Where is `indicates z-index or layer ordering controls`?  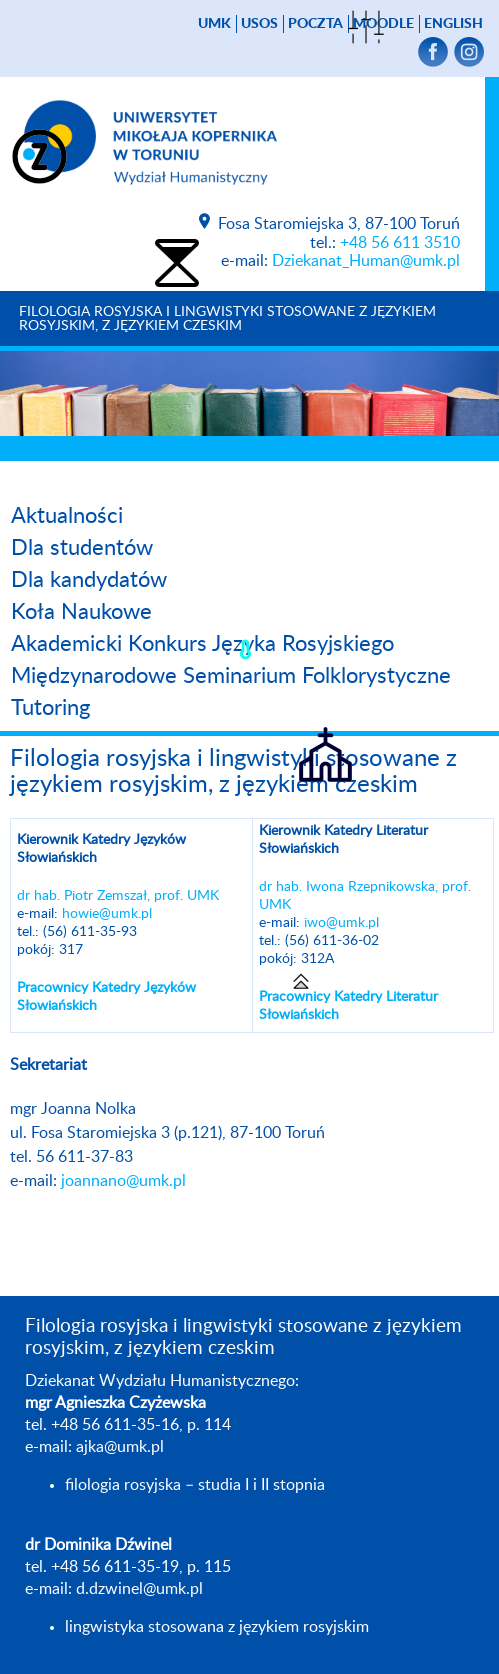
indicates z-index or layer ordering controls is located at coordinates (39, 156).